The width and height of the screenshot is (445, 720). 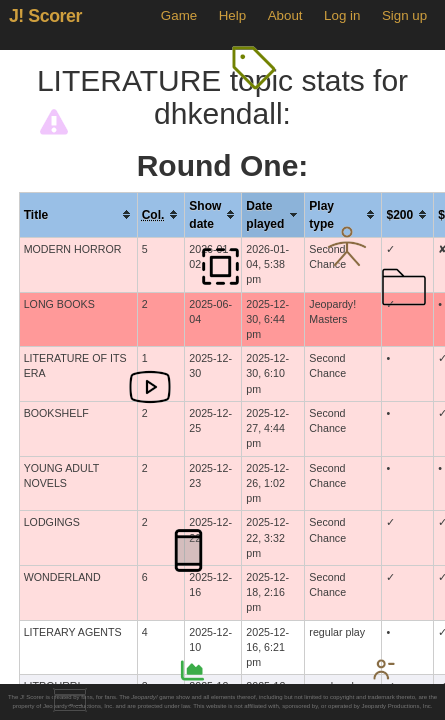 I want to click on access your files and documents, so click(x=404, y=287).